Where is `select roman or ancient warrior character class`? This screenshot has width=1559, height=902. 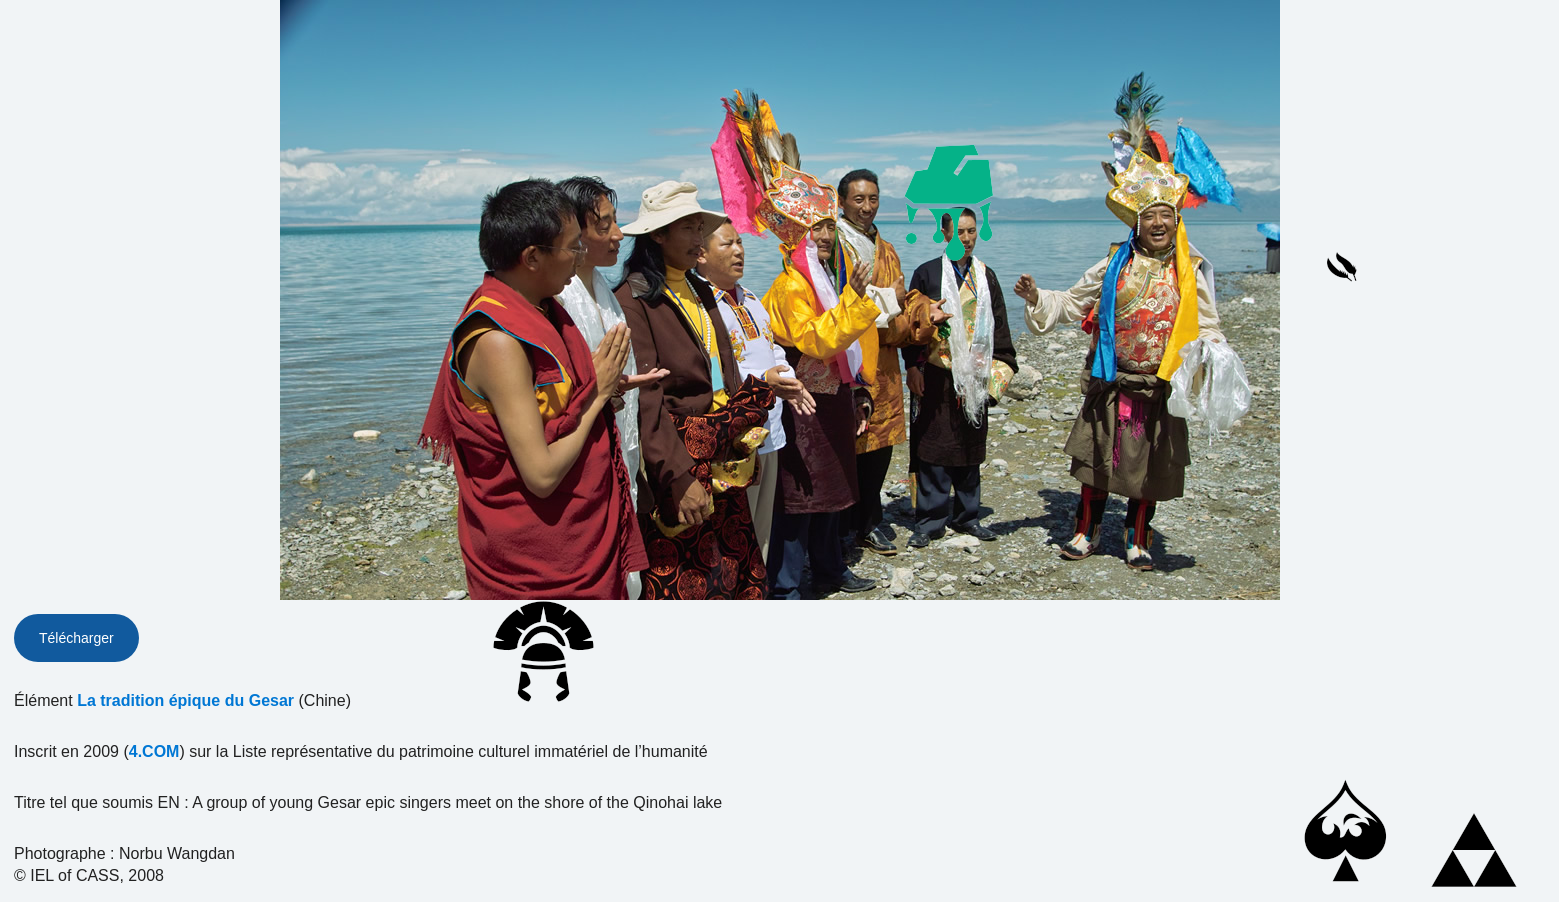
select roman or ancient warrior character class is located at coordinates (543, 651).